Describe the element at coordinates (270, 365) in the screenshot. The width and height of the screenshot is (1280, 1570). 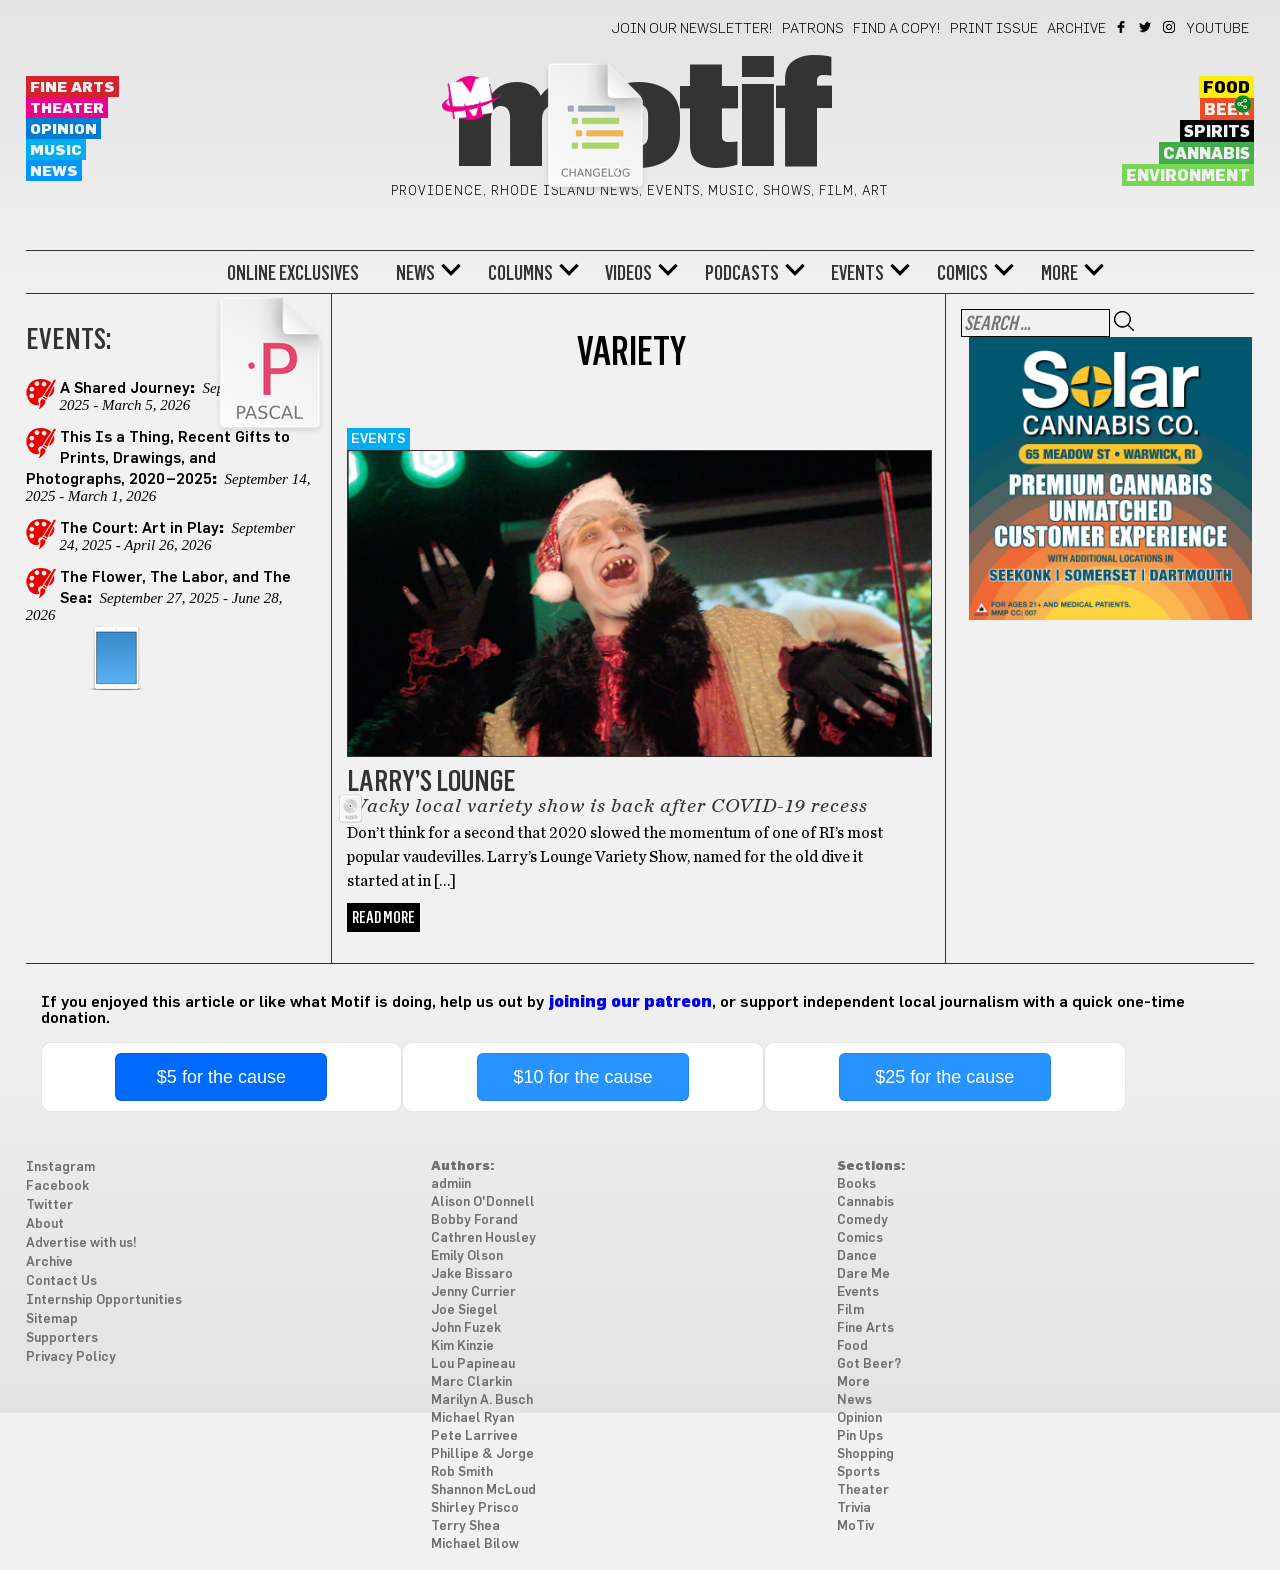
I see `a pascal programming language source file` at that location.